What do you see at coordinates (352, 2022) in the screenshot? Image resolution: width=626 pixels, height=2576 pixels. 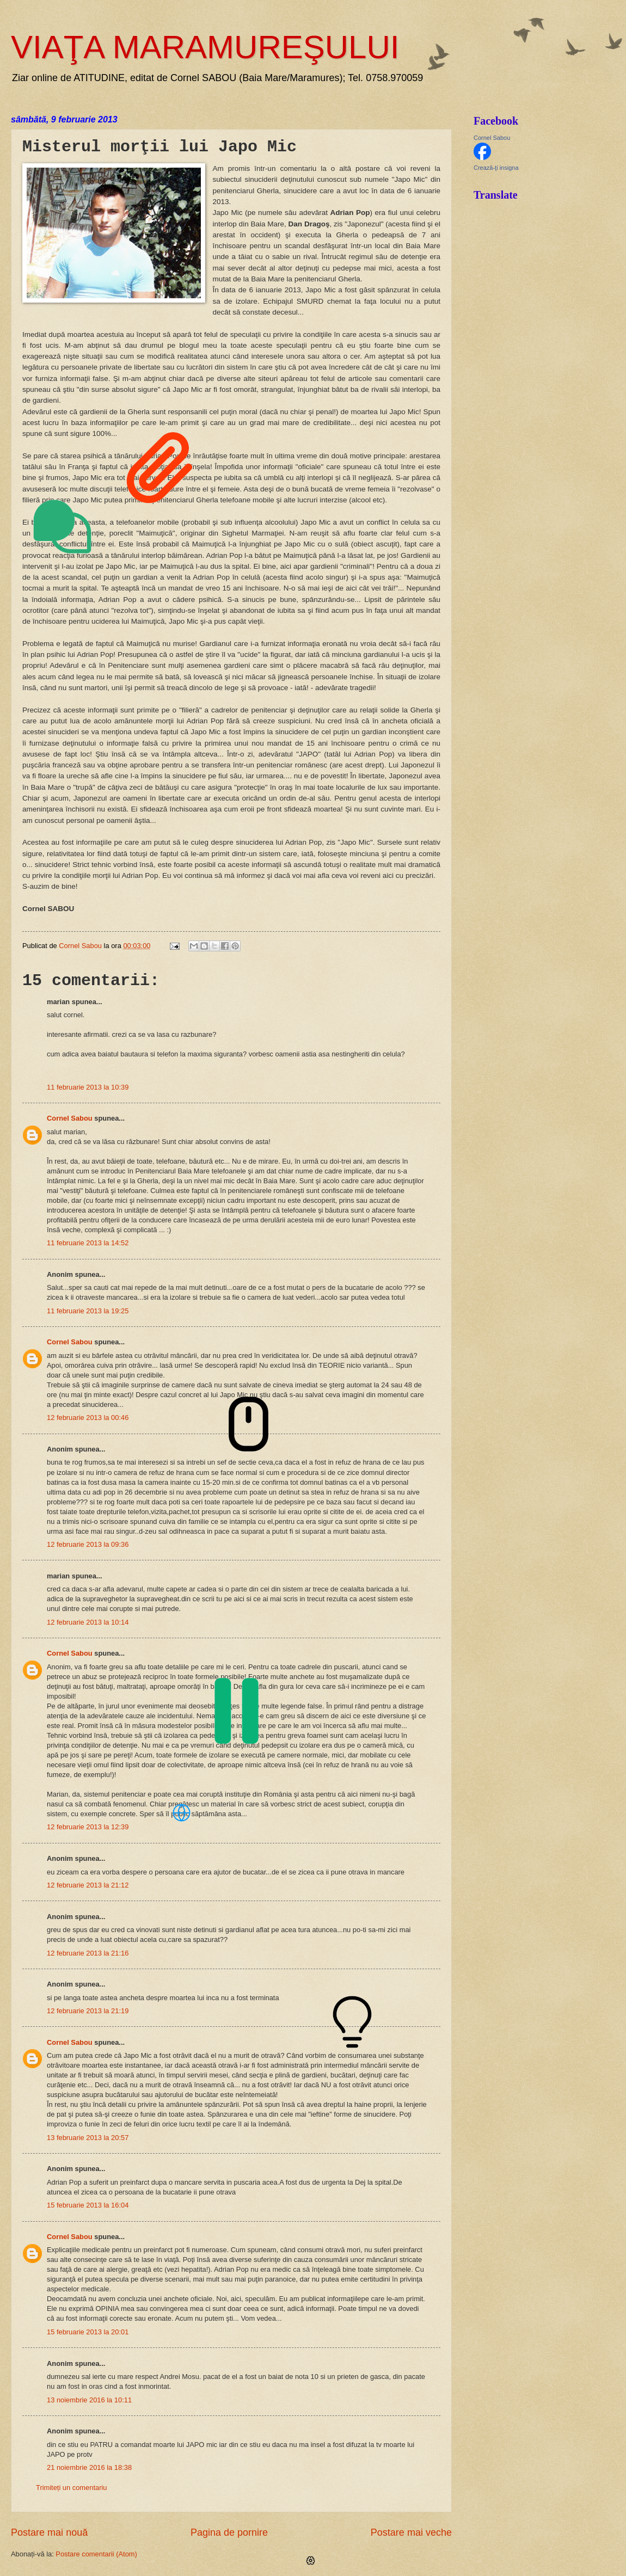 I see `view tips or suggestions` at bounding box center [352, 2022].